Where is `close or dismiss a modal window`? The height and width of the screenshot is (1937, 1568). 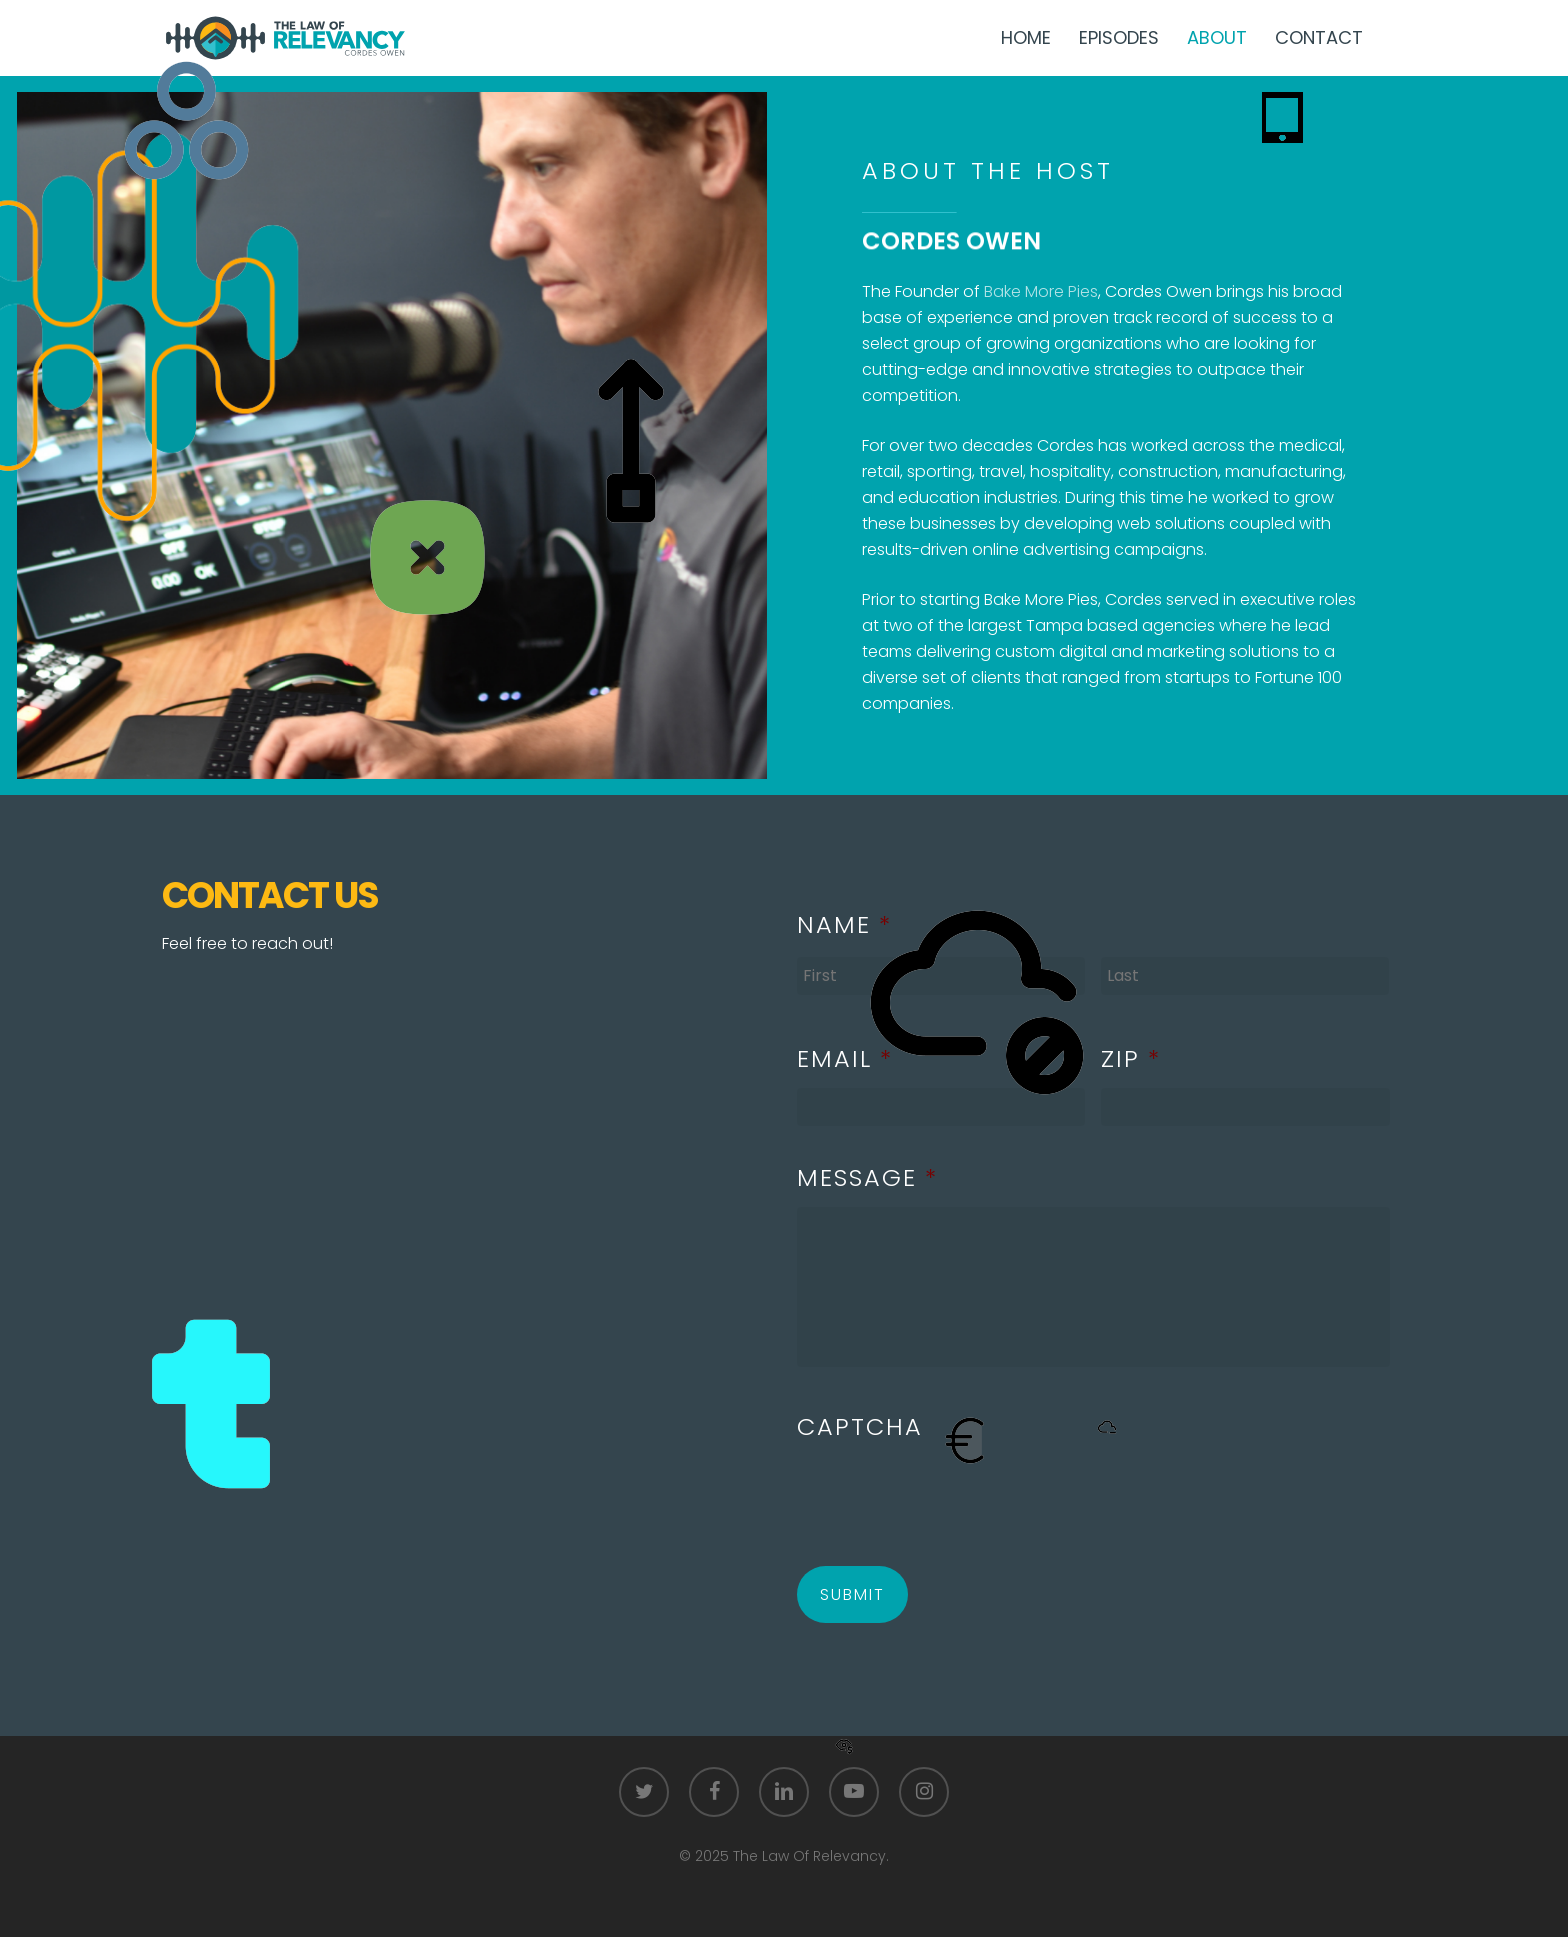 close or dismiss a modal window is located at coordinates (427, 557).